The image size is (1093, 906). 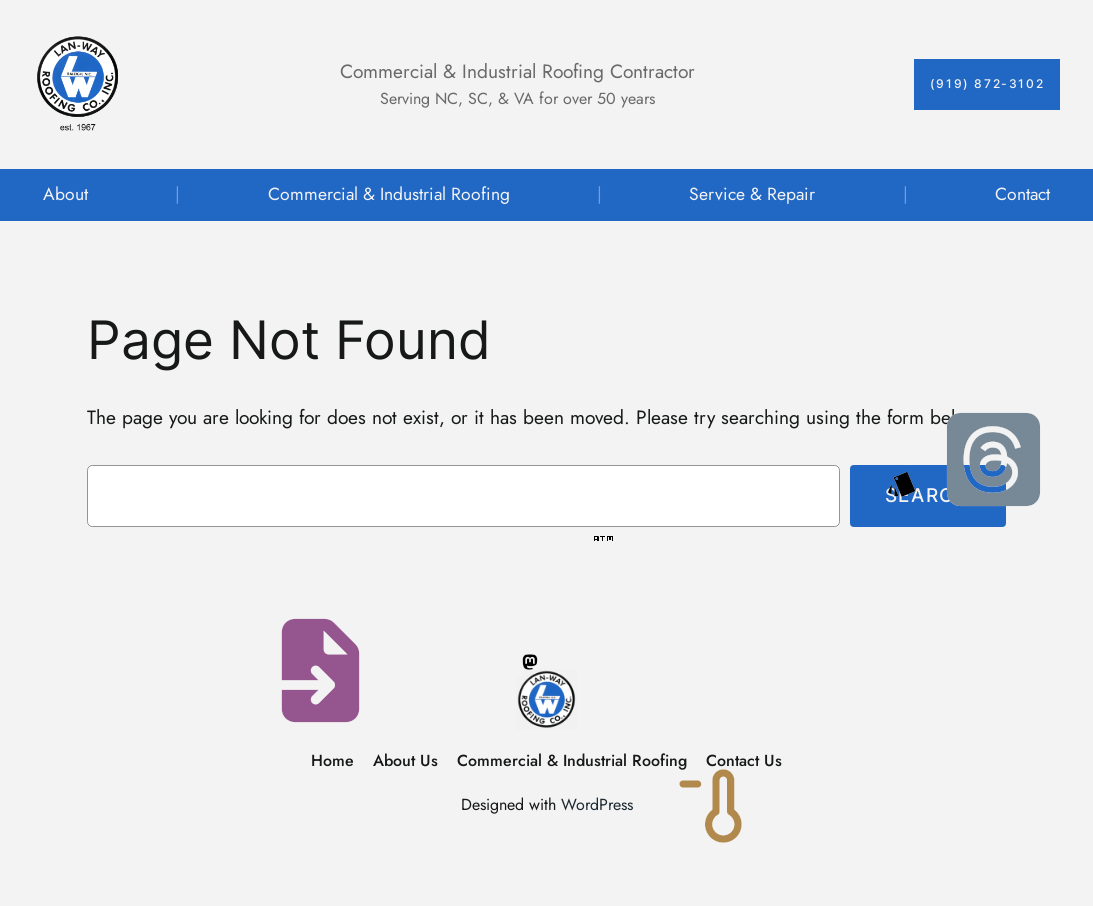 What do you see at coordinates (530, 662) in the screenshot?
I see `open mastodon app` at bounding box center [530, 662].